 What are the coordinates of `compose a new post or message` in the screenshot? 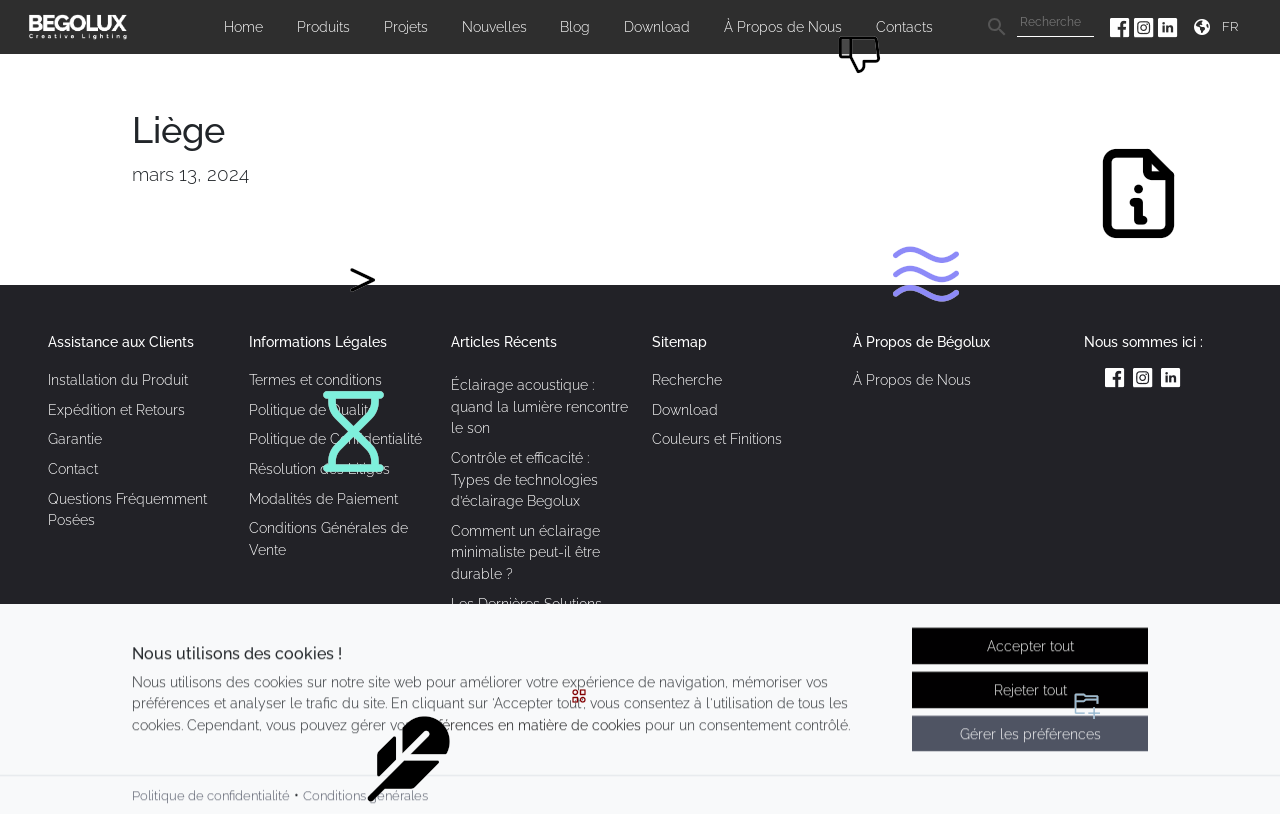 It's located at (405, 760).